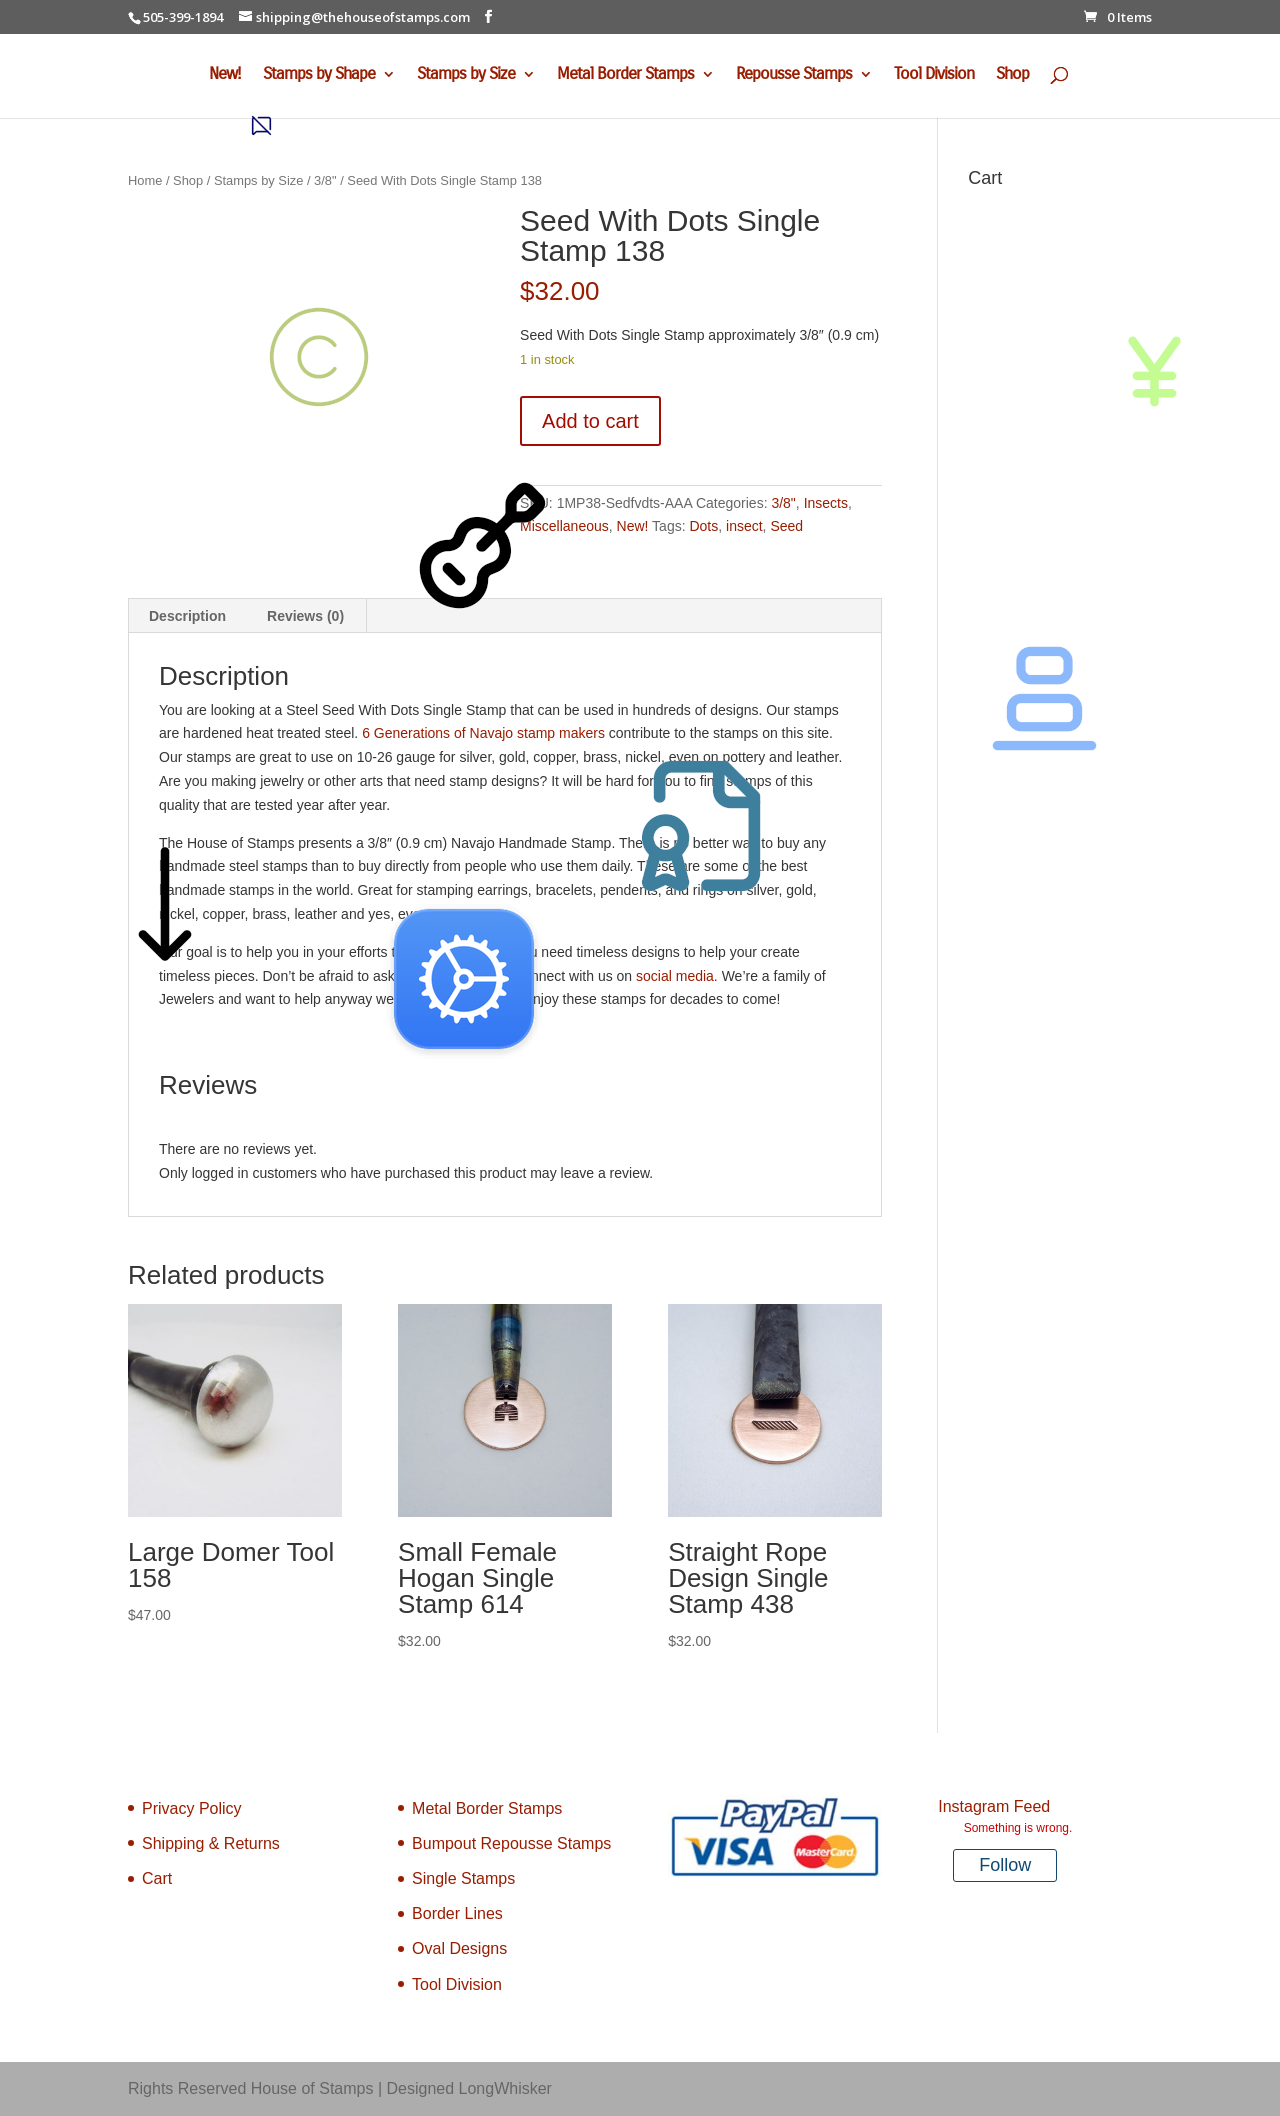 This screenshot has height=2116, width=1280. Describe the element at coordinates (1044, 698) in the screenshot. I see `align objects to the bottom edge` at that location.